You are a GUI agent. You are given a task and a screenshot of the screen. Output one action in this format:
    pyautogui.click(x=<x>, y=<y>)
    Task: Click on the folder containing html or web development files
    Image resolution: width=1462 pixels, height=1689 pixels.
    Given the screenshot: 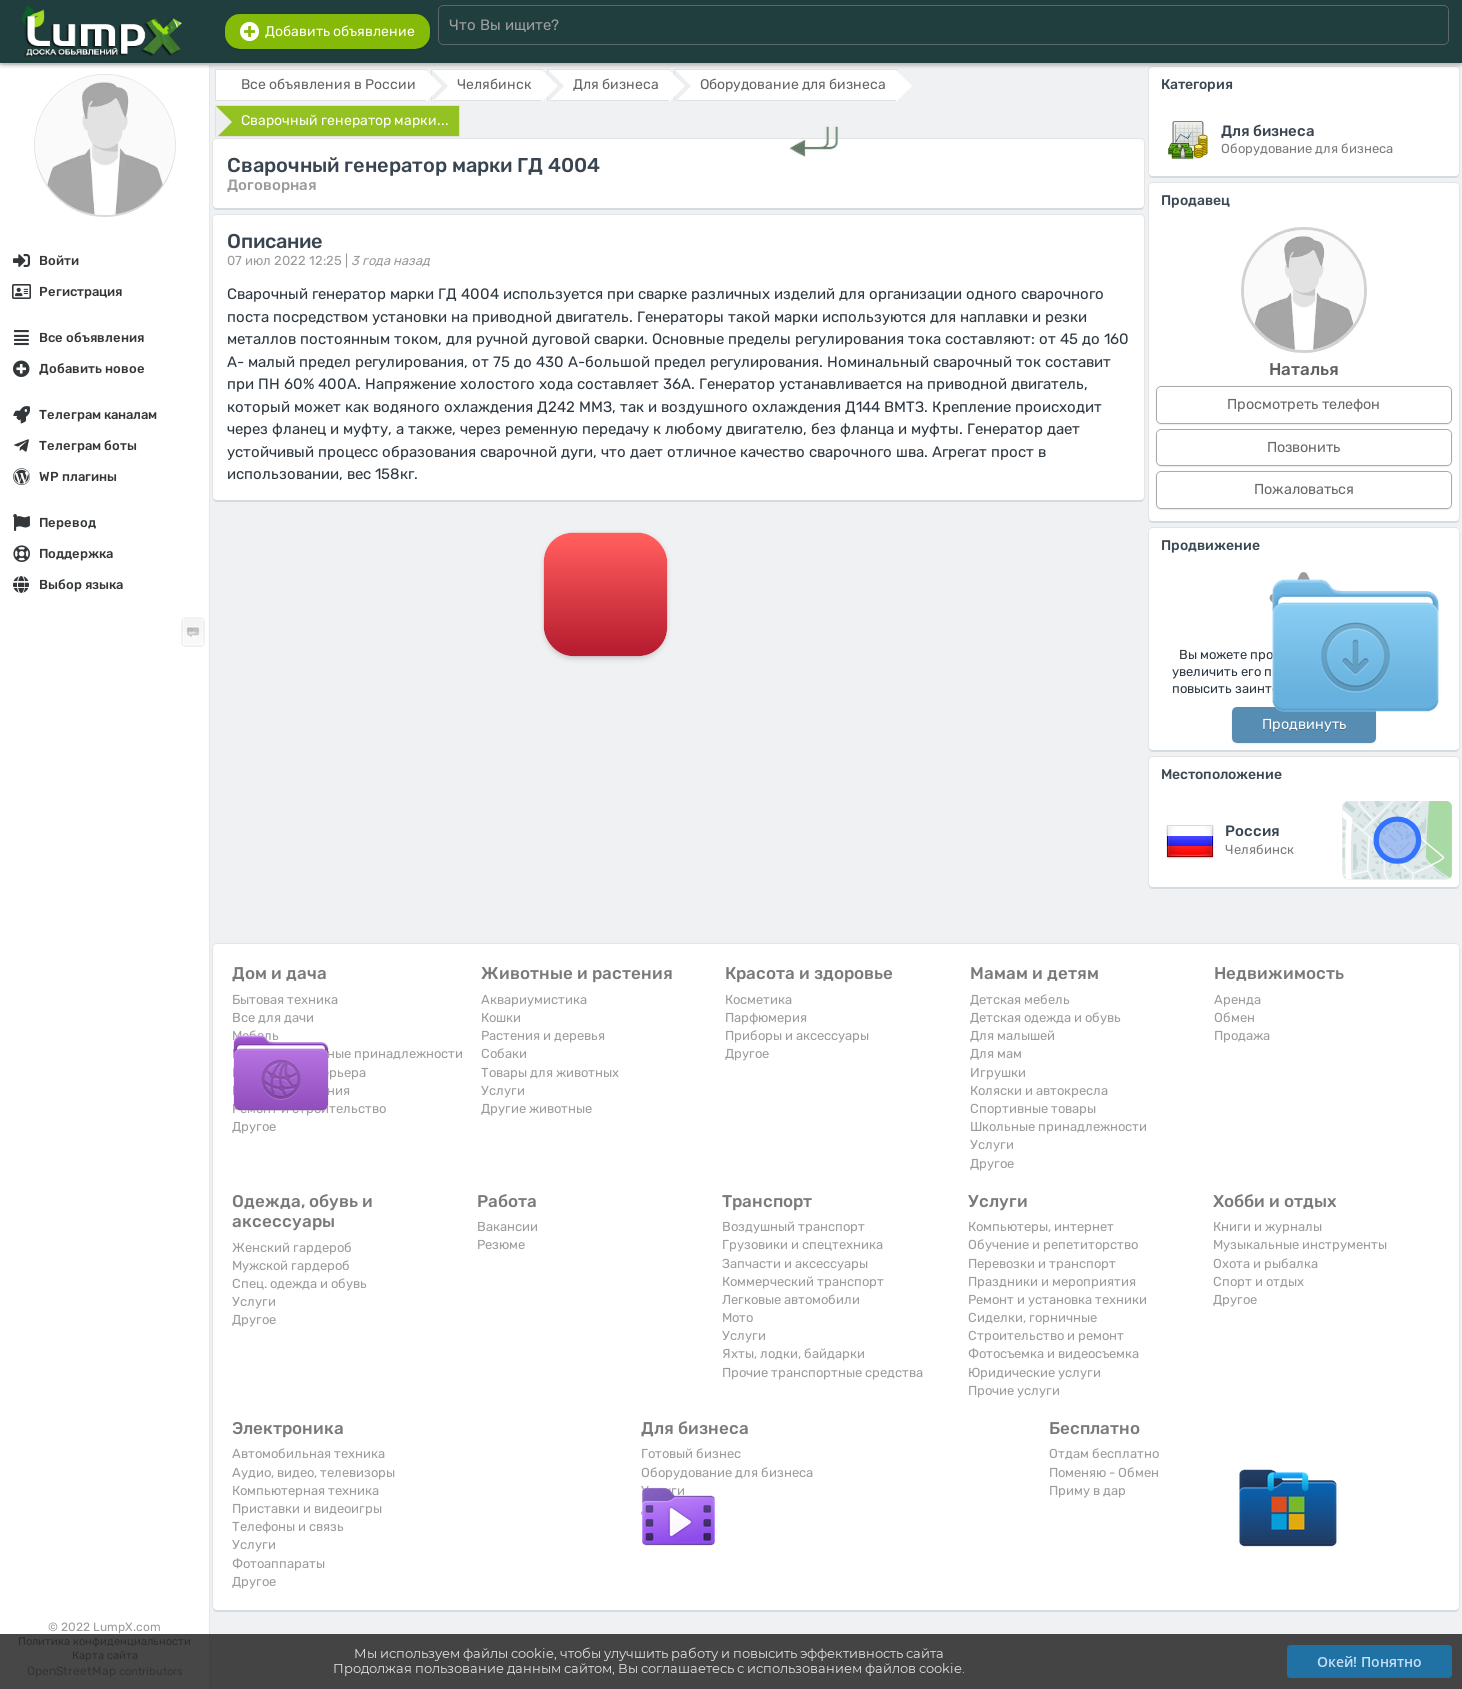 What is the action you would take?
    pyautogui.click(x=281, y=1073)
    